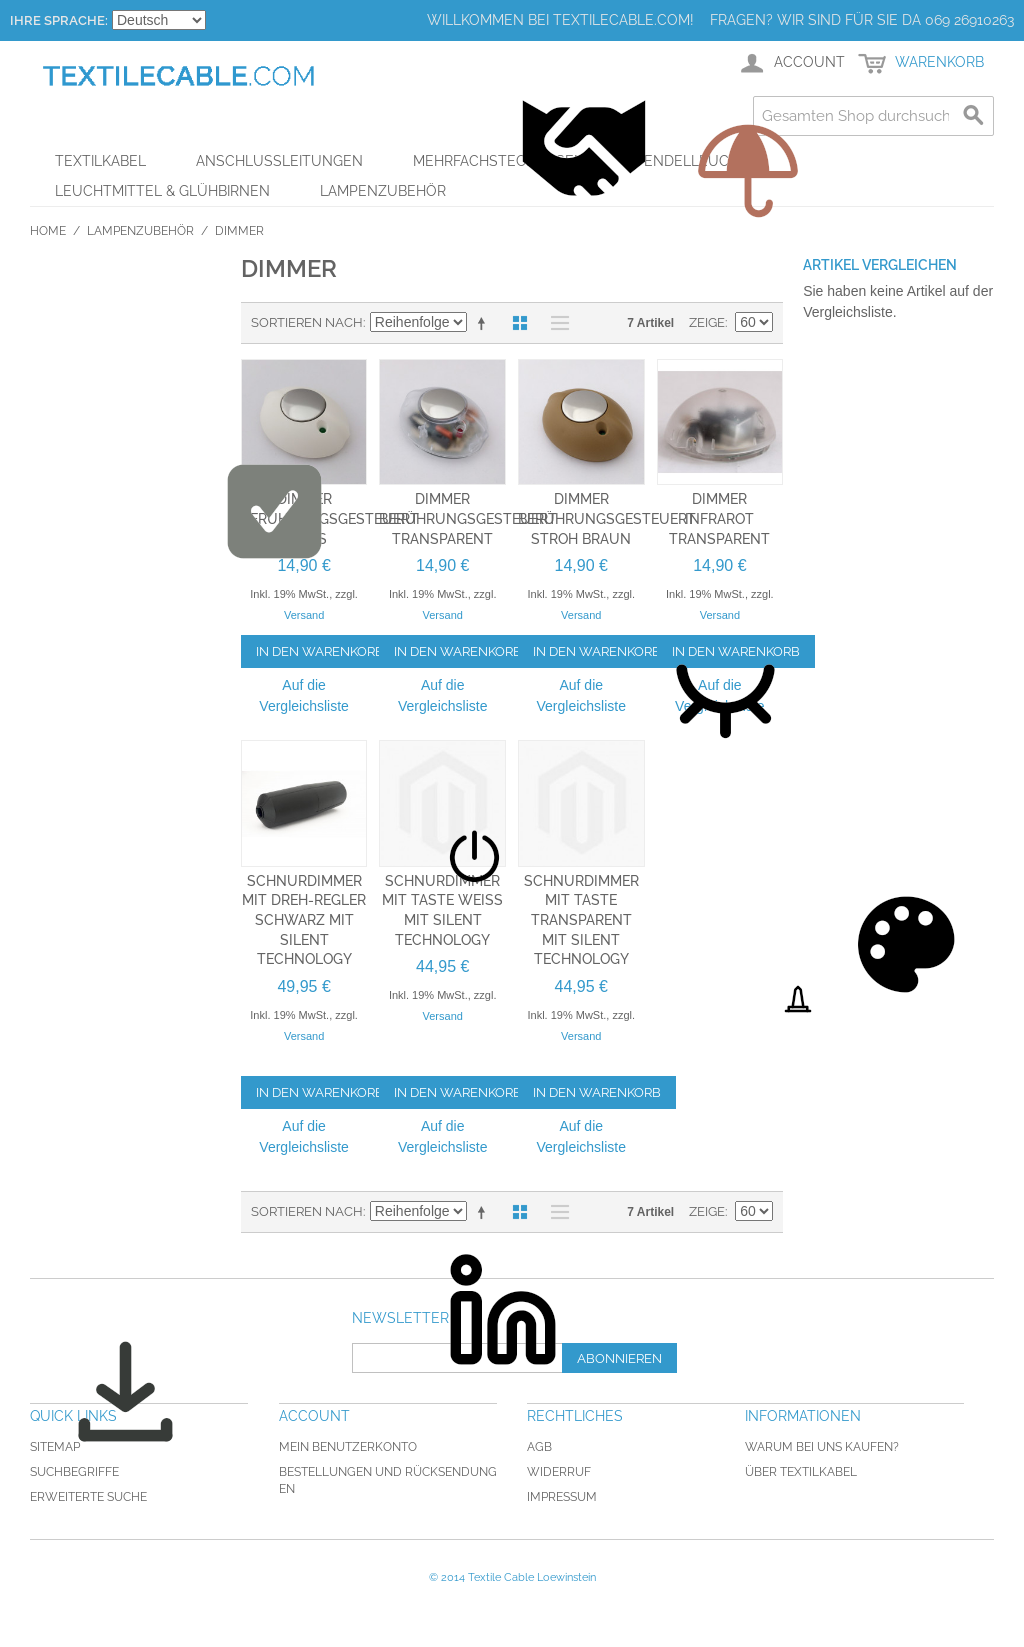  Describe the element at coordinates (503, 1312) in the screenshot. I see `connect with linkedin` at that location.